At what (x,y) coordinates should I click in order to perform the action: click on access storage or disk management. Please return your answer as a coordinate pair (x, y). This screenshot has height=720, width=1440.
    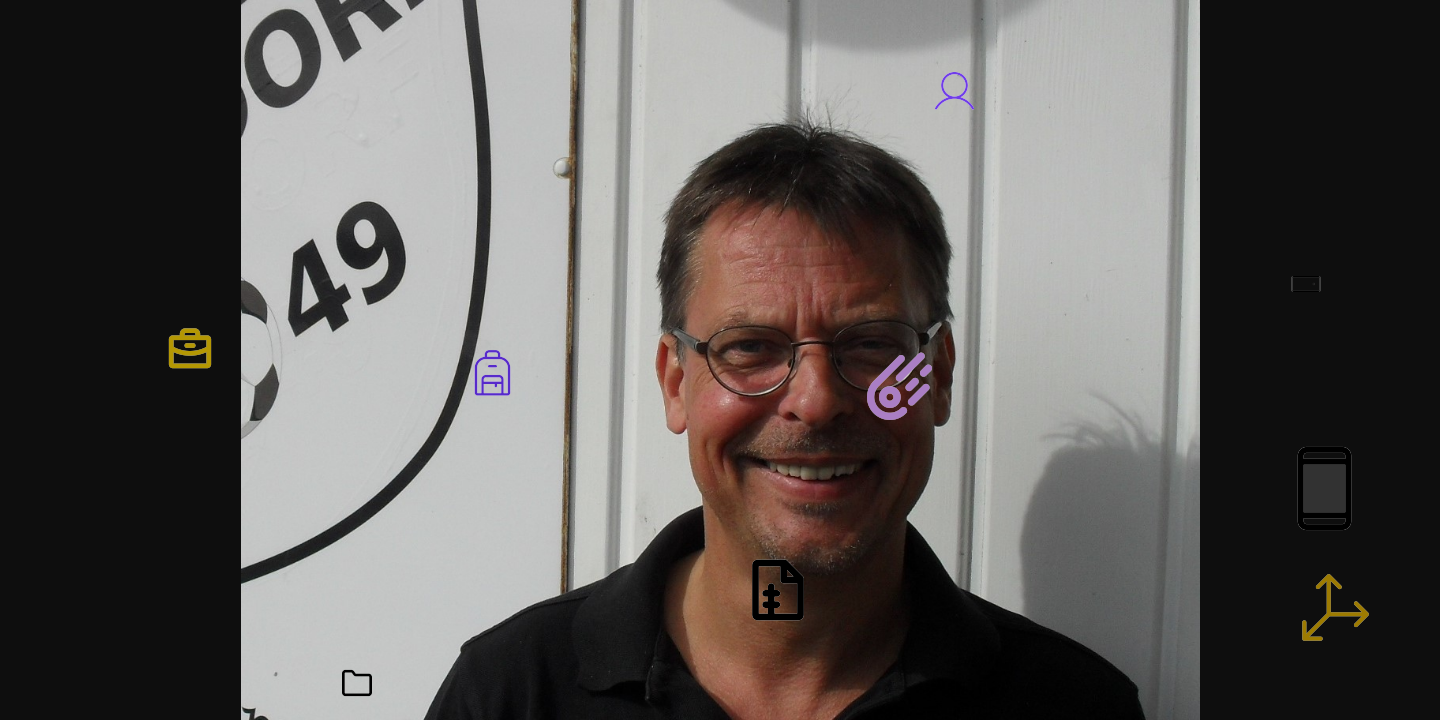
    Looking at the image, I should click on (1306, 284).